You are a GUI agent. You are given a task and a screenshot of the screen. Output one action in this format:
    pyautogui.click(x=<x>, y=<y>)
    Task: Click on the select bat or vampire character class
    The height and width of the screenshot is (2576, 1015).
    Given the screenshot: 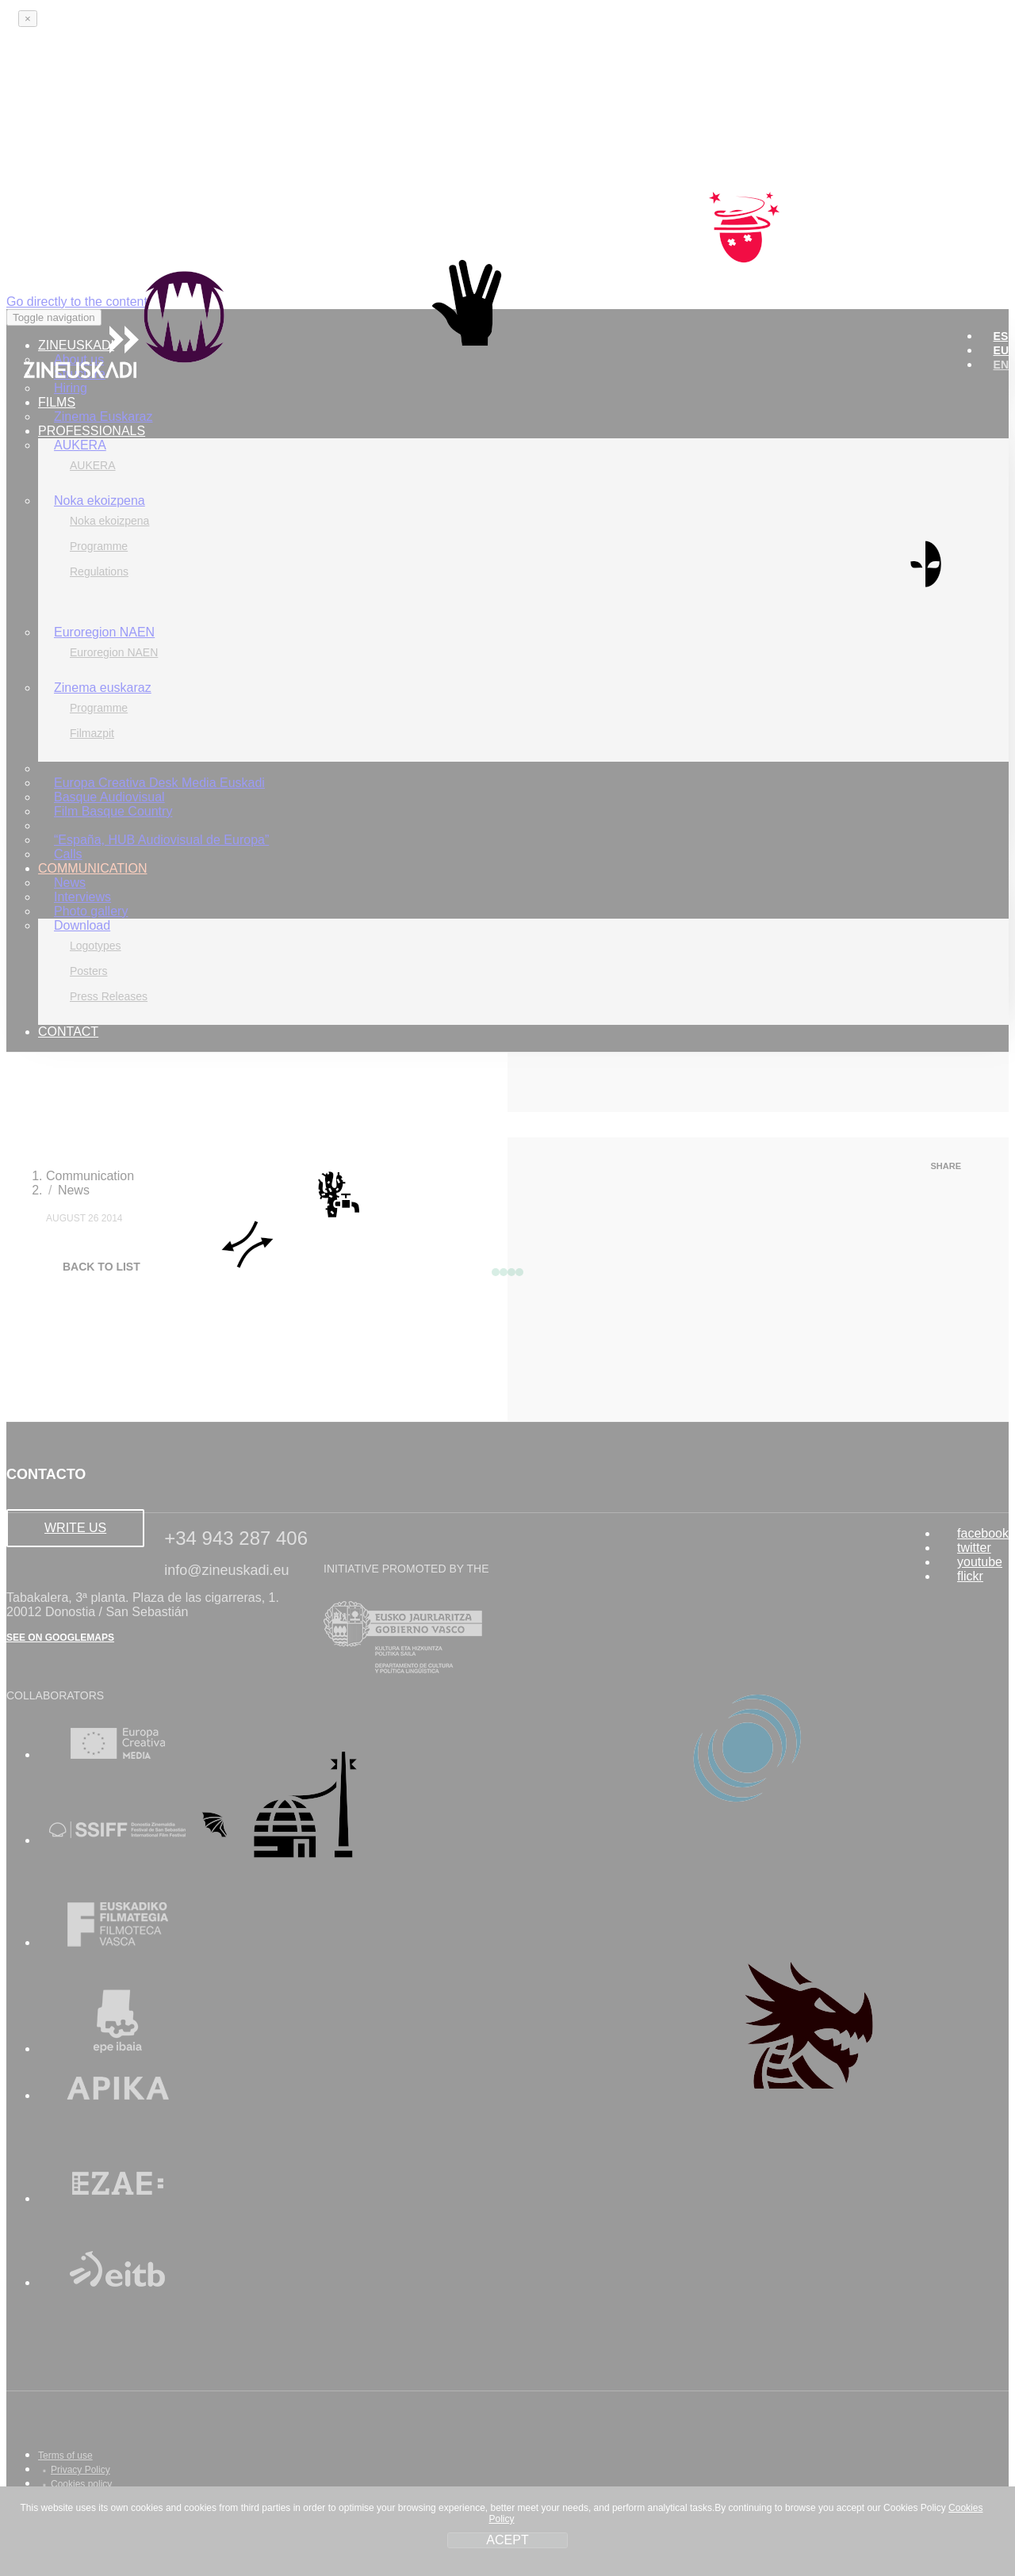 What is the action you would take?
    pyautogui.click(x=214, y=1825)
    